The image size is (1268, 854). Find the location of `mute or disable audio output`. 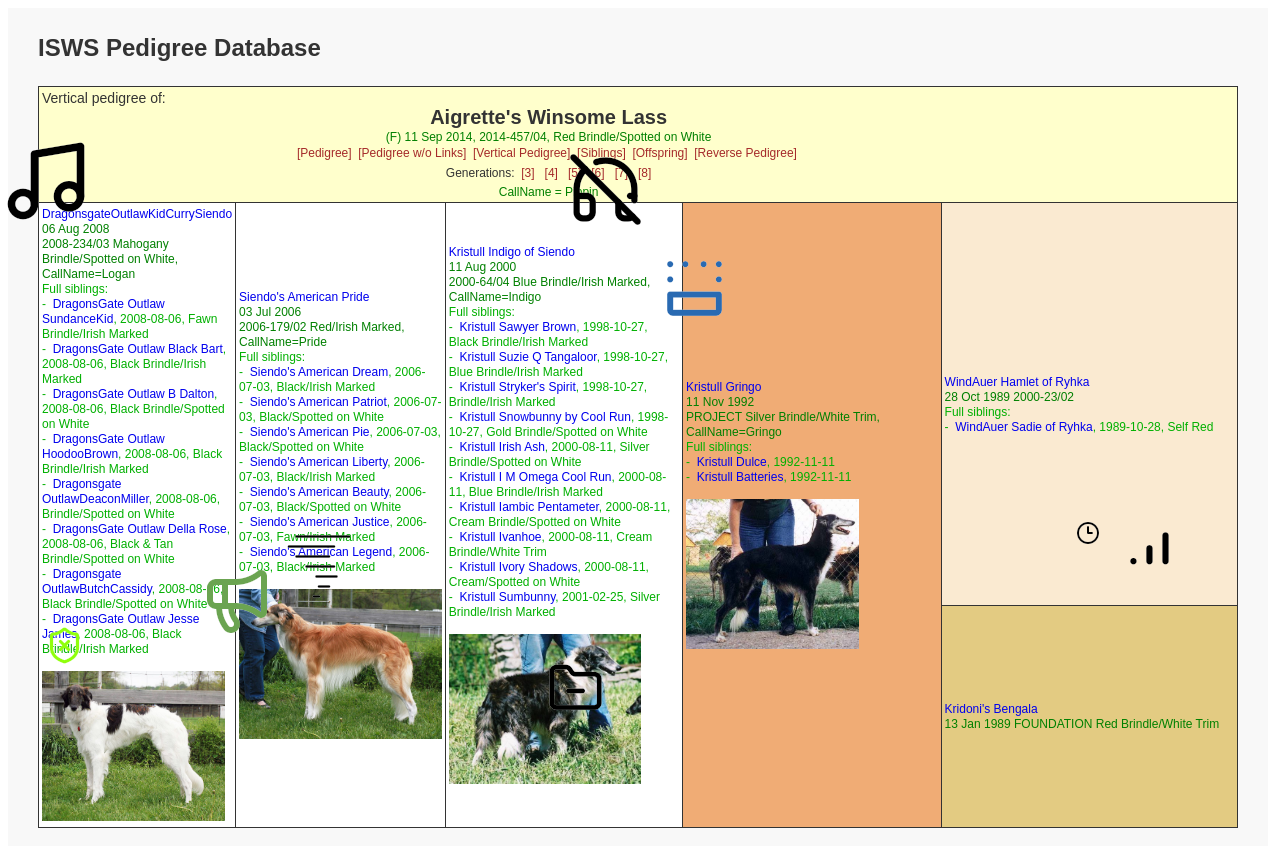

mute or disable audio output is located at coordinates (605, 189).